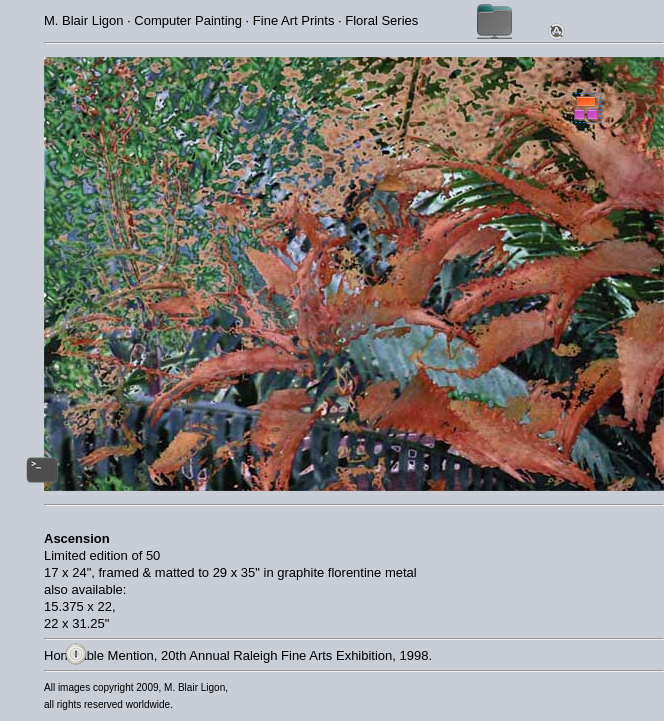 This screenshot has width=664, height=721. Describe the element at coordinates (586, 108) in the screenshot. I see `select all items in the current view` at that location.